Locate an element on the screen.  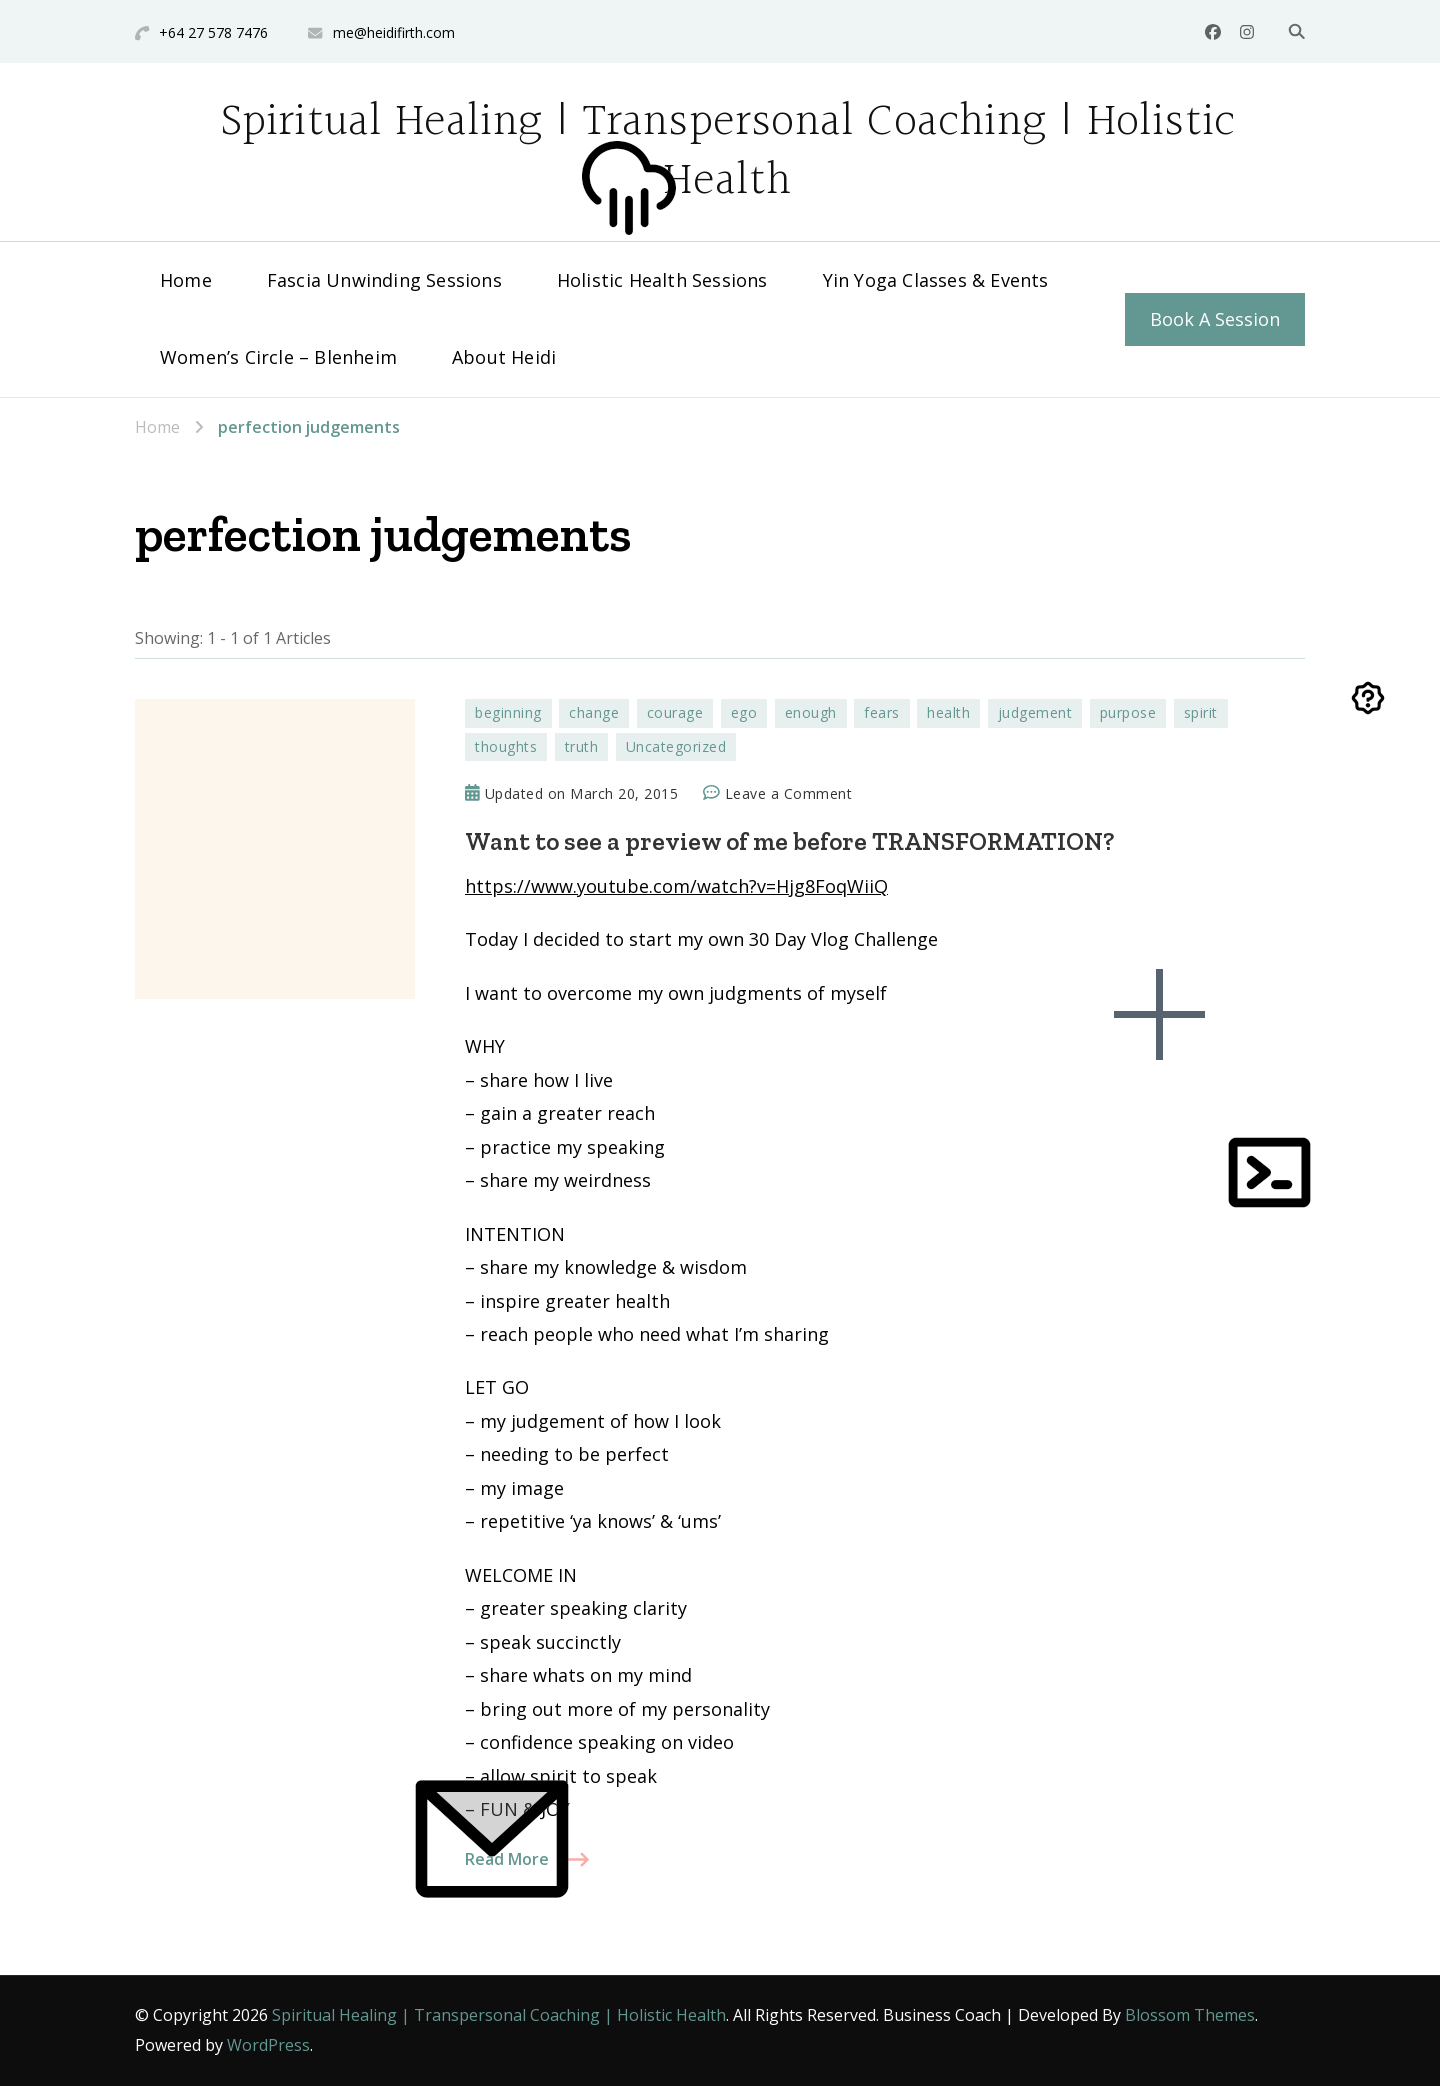
open the command line terminal is located at coordinates (1269, 1172).